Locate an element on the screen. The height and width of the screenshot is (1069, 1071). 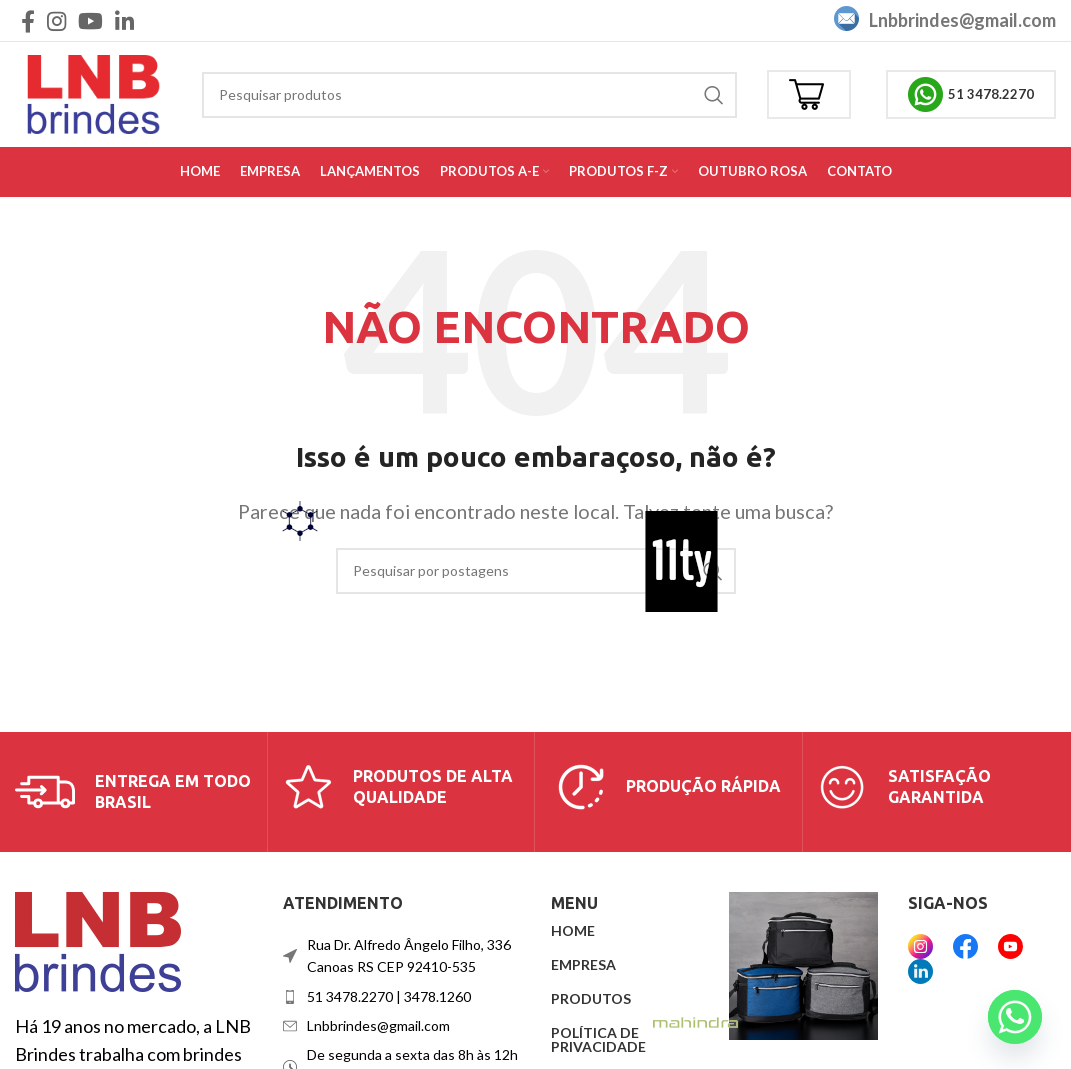
eleventy (11ty) static site generator logo is located at coordinates (681, 561).